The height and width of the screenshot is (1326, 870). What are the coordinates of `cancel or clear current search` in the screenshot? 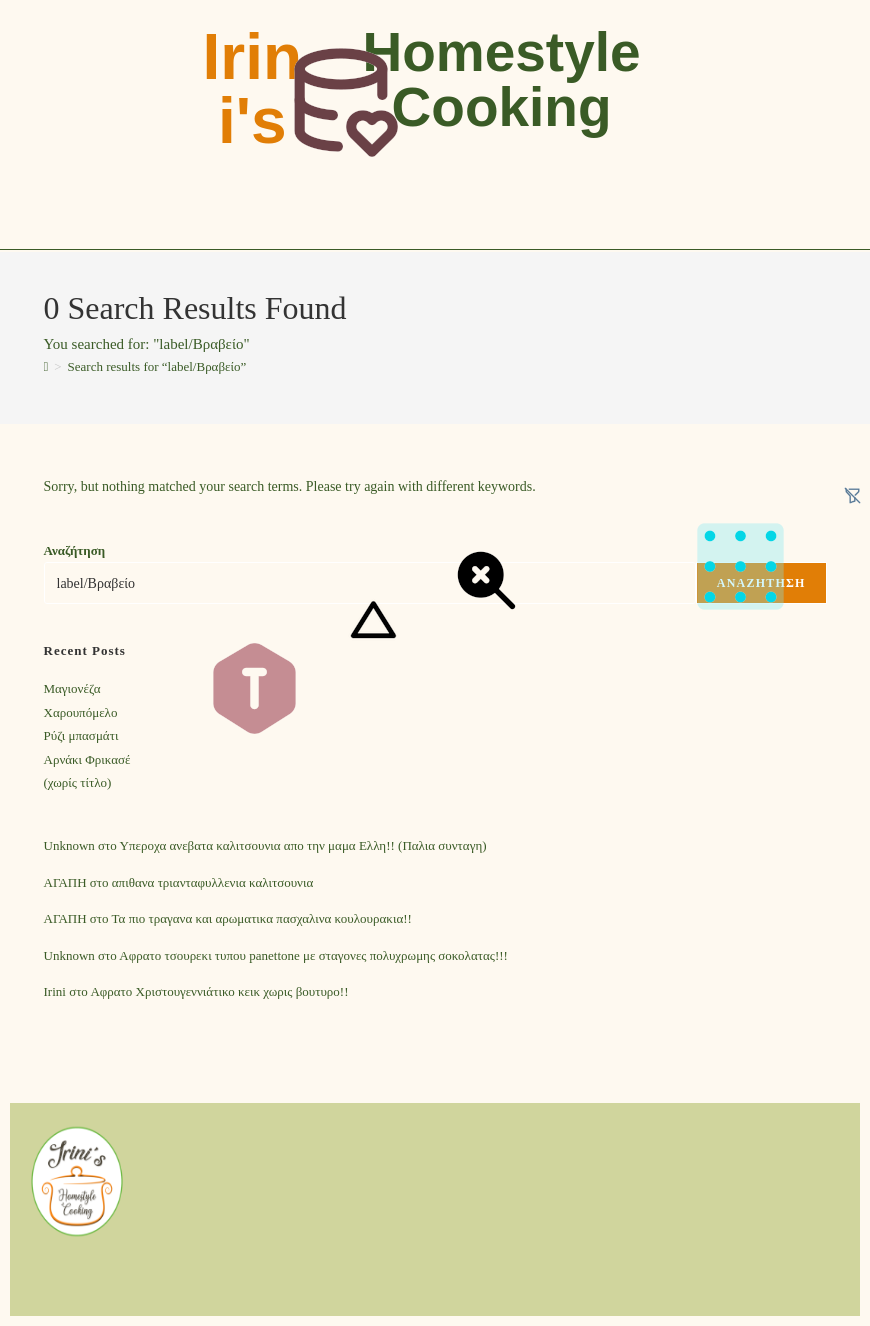 It's located at (486, 580).